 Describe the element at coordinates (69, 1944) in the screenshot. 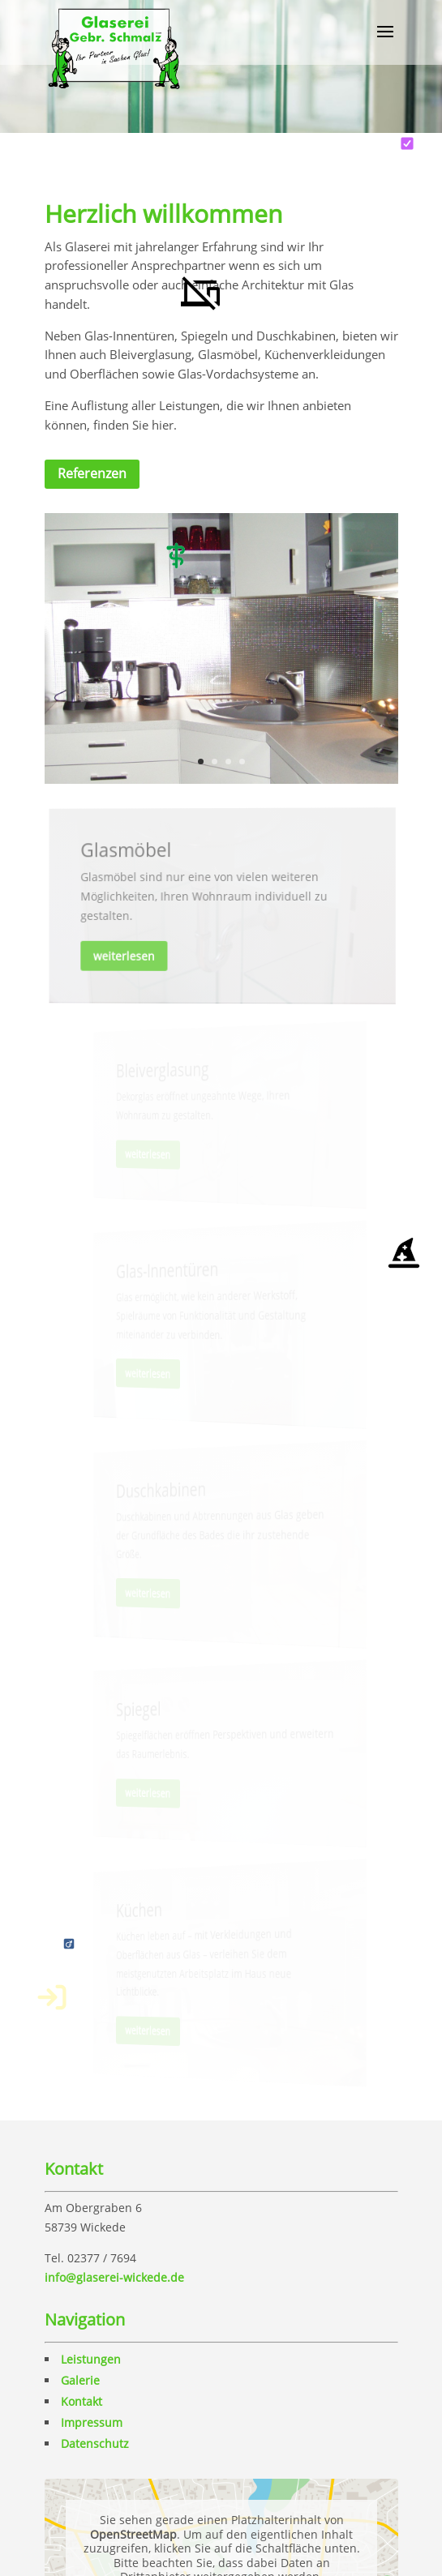

I see `viadeo social network logo` at that location.